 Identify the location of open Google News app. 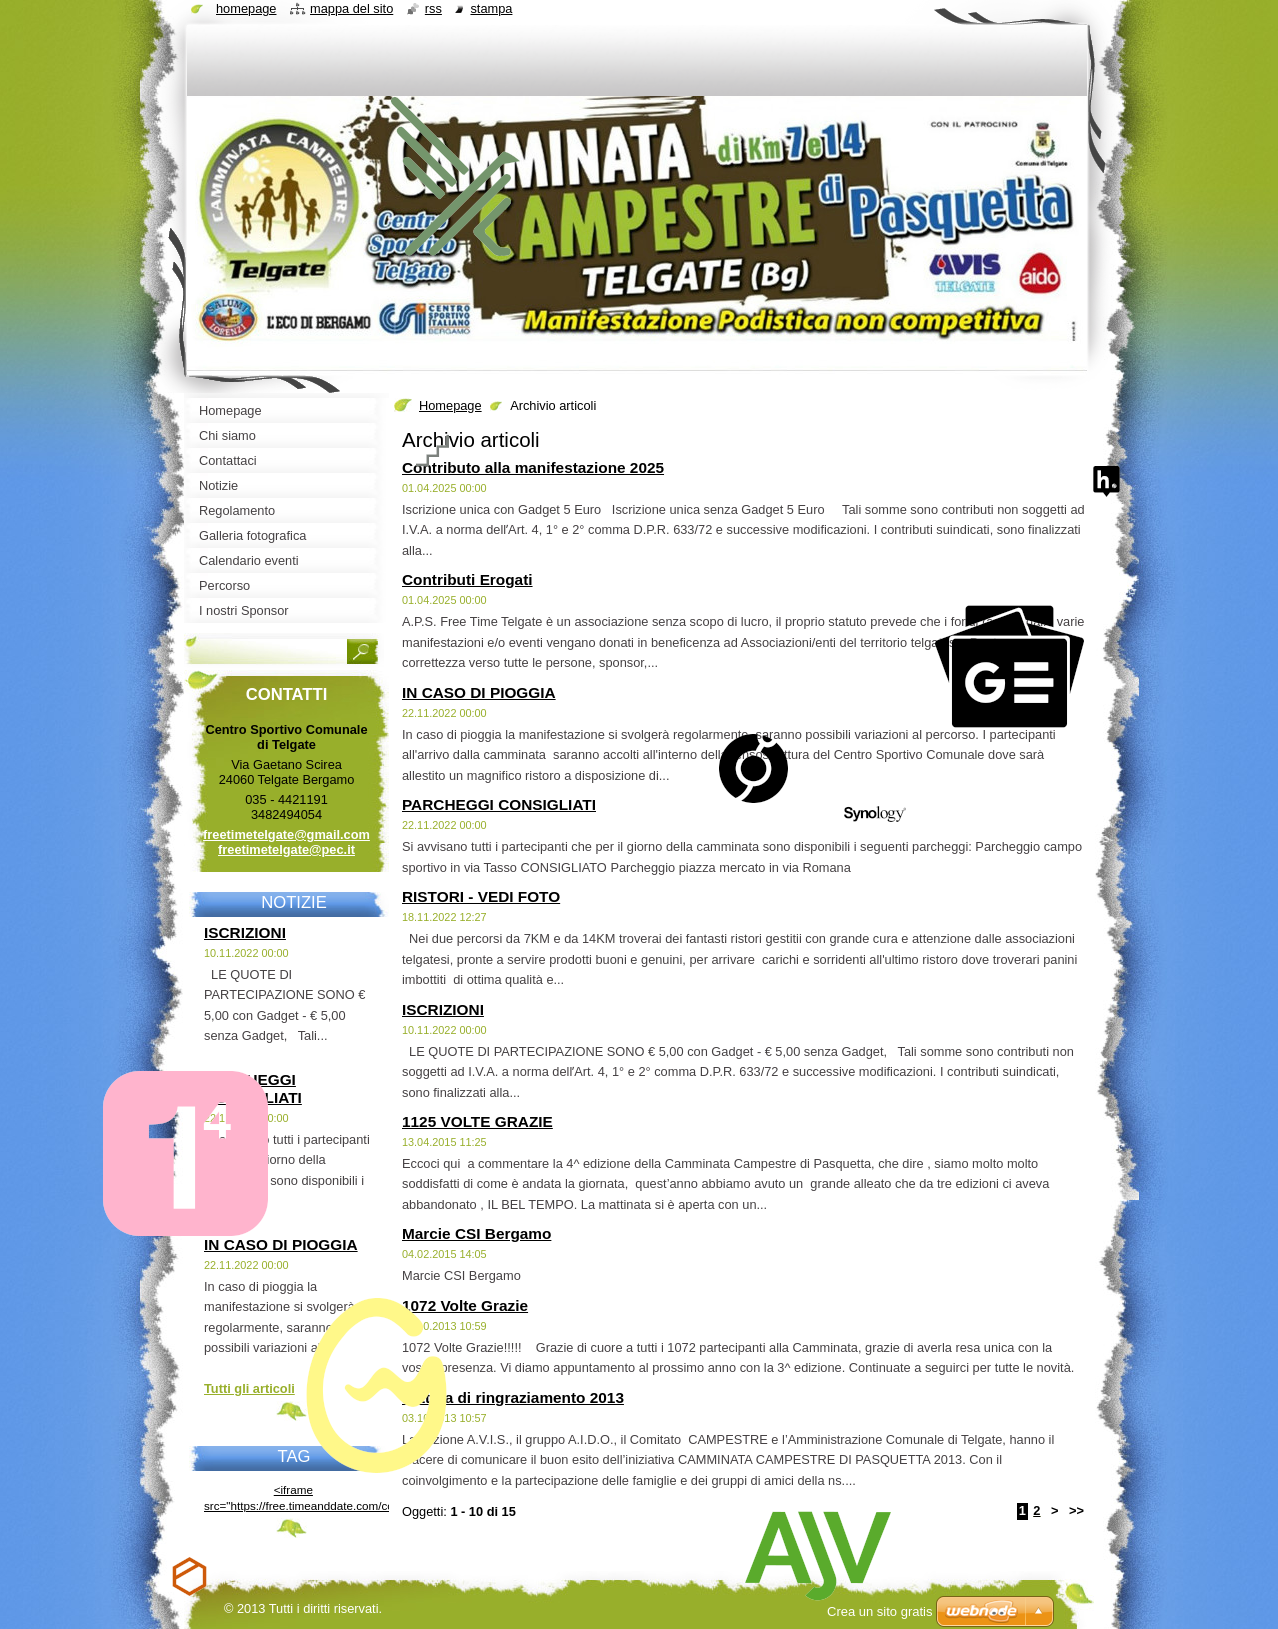
(1009, 666).